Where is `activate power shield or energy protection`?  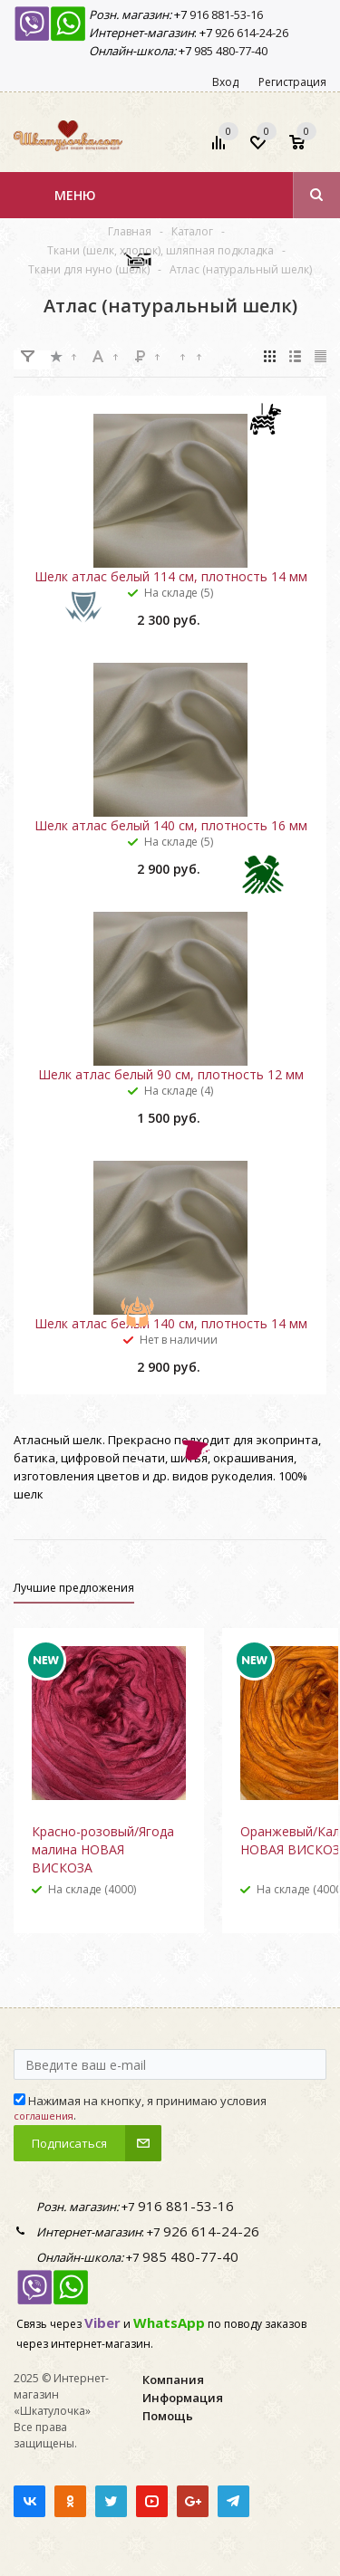 activate power shield or energy protection is located at coordinates (83, 606).